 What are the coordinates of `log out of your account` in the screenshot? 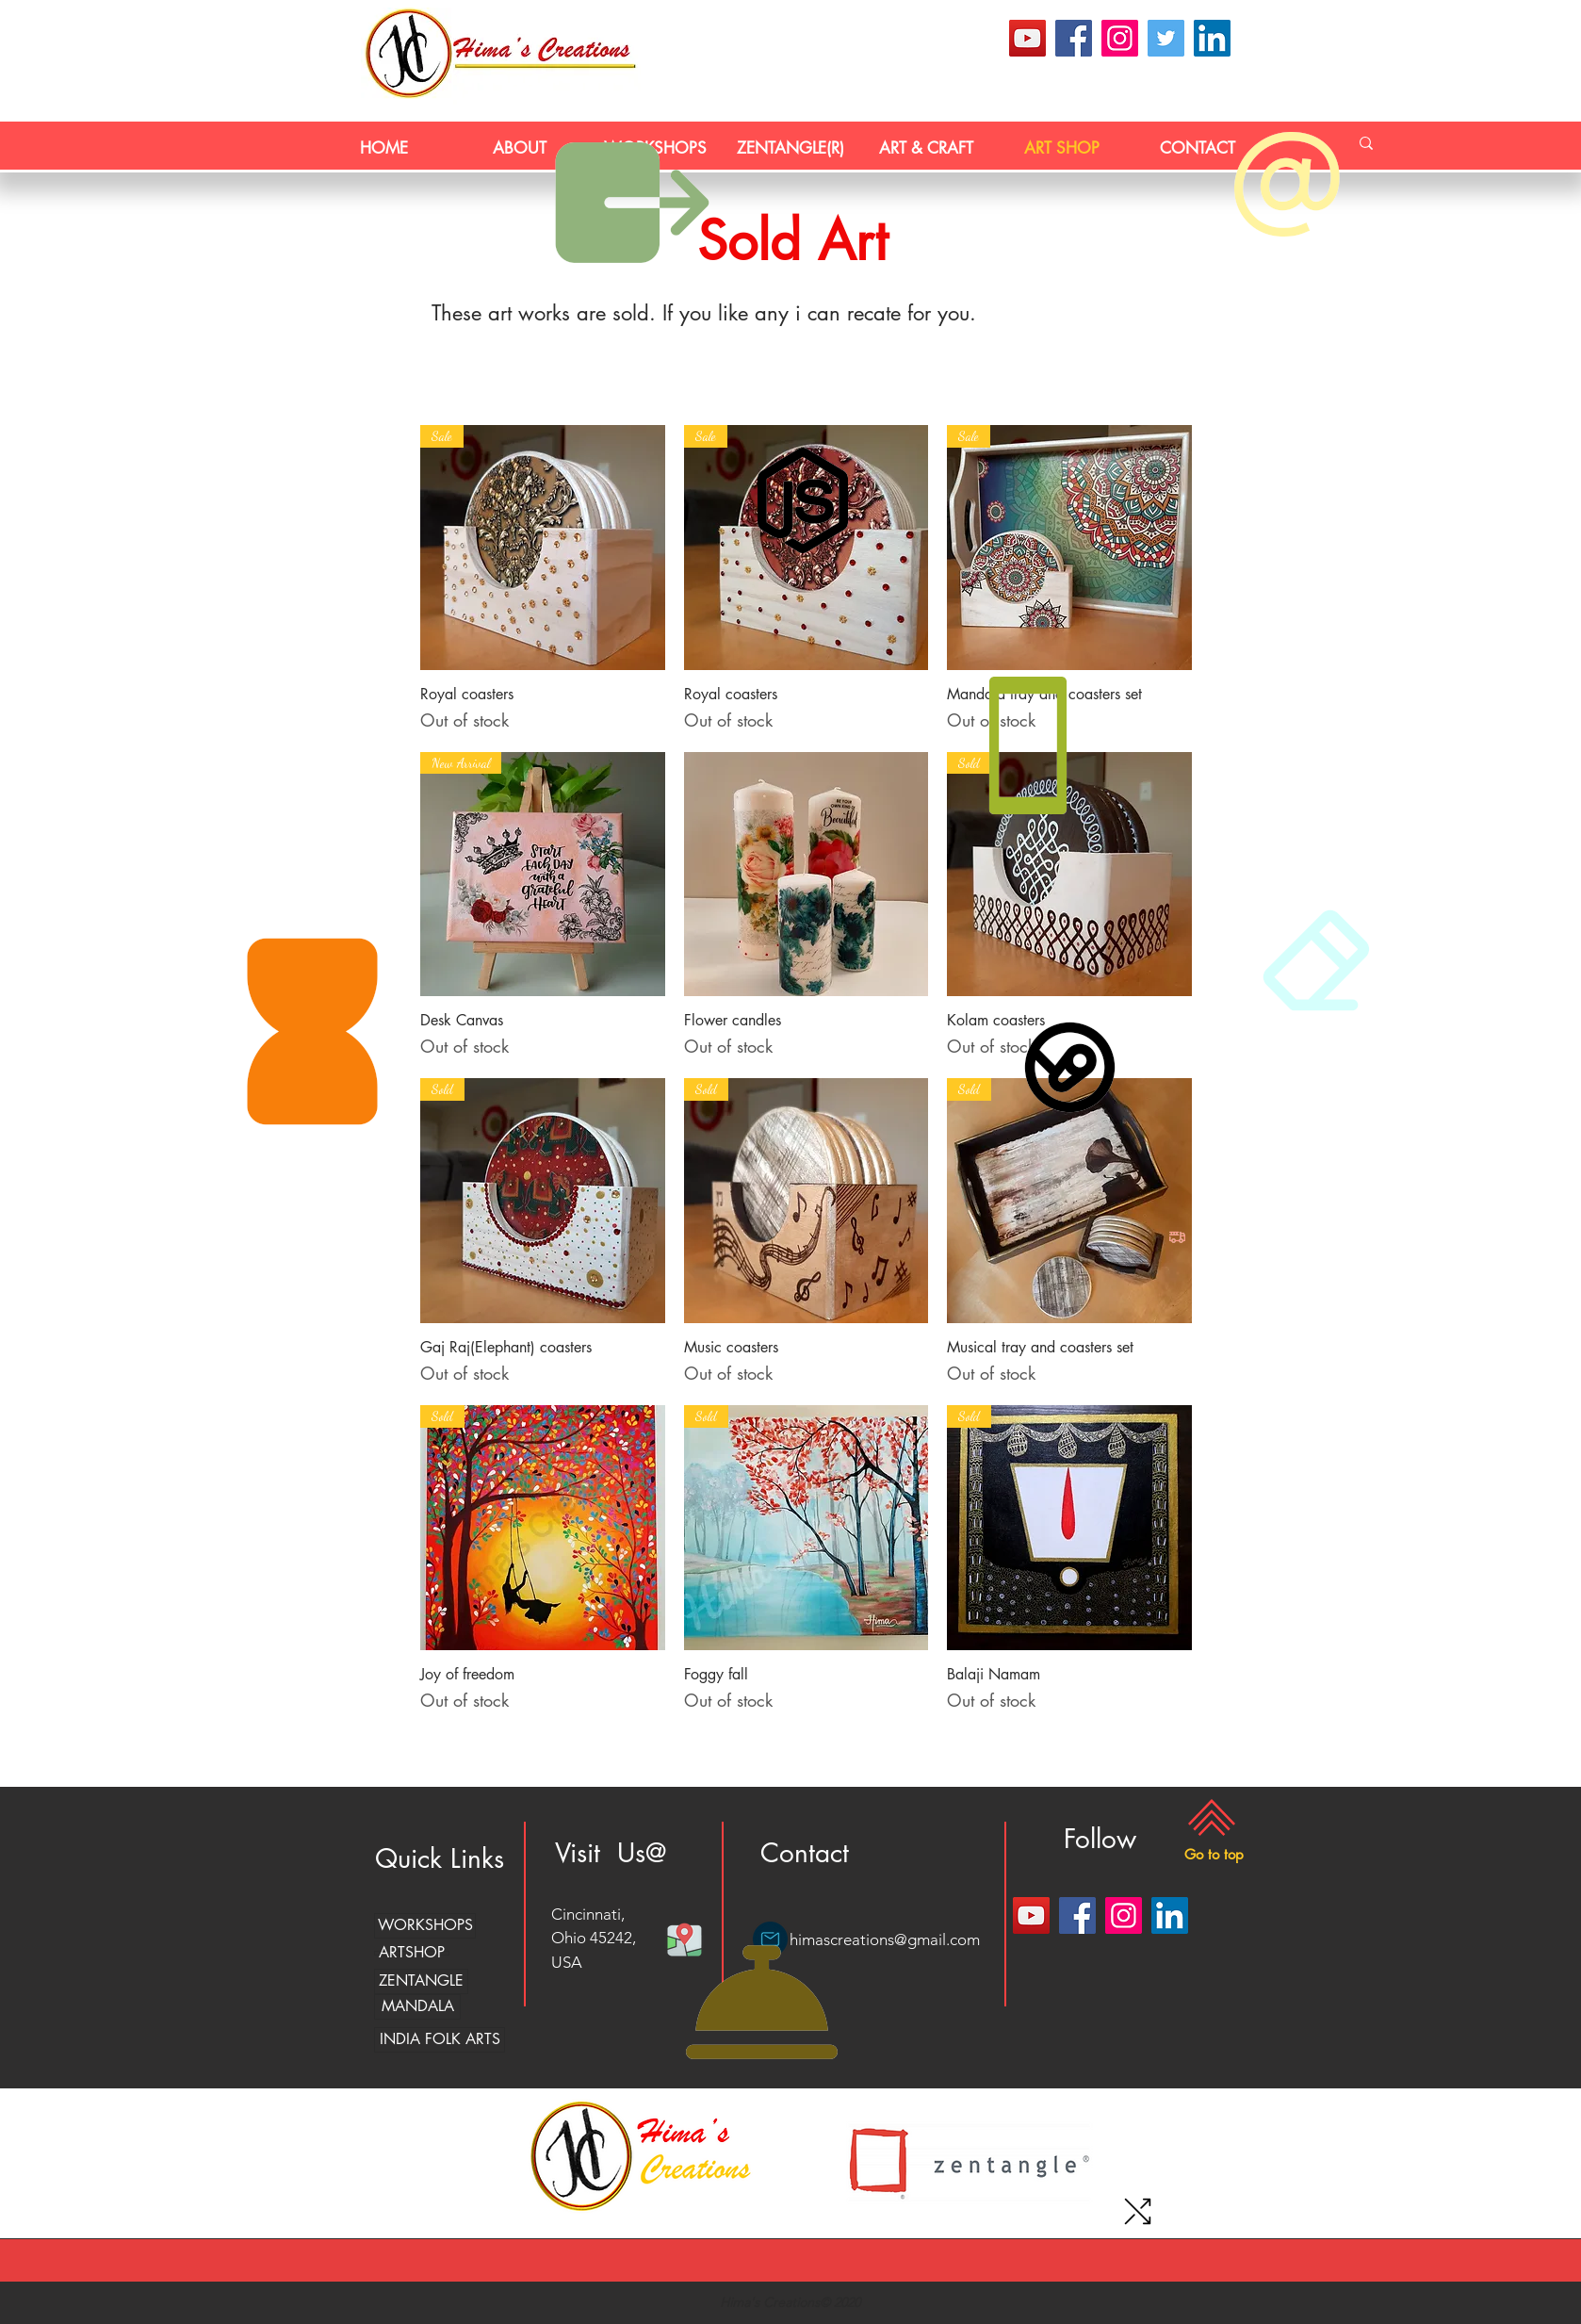 It's located at (632, 203).